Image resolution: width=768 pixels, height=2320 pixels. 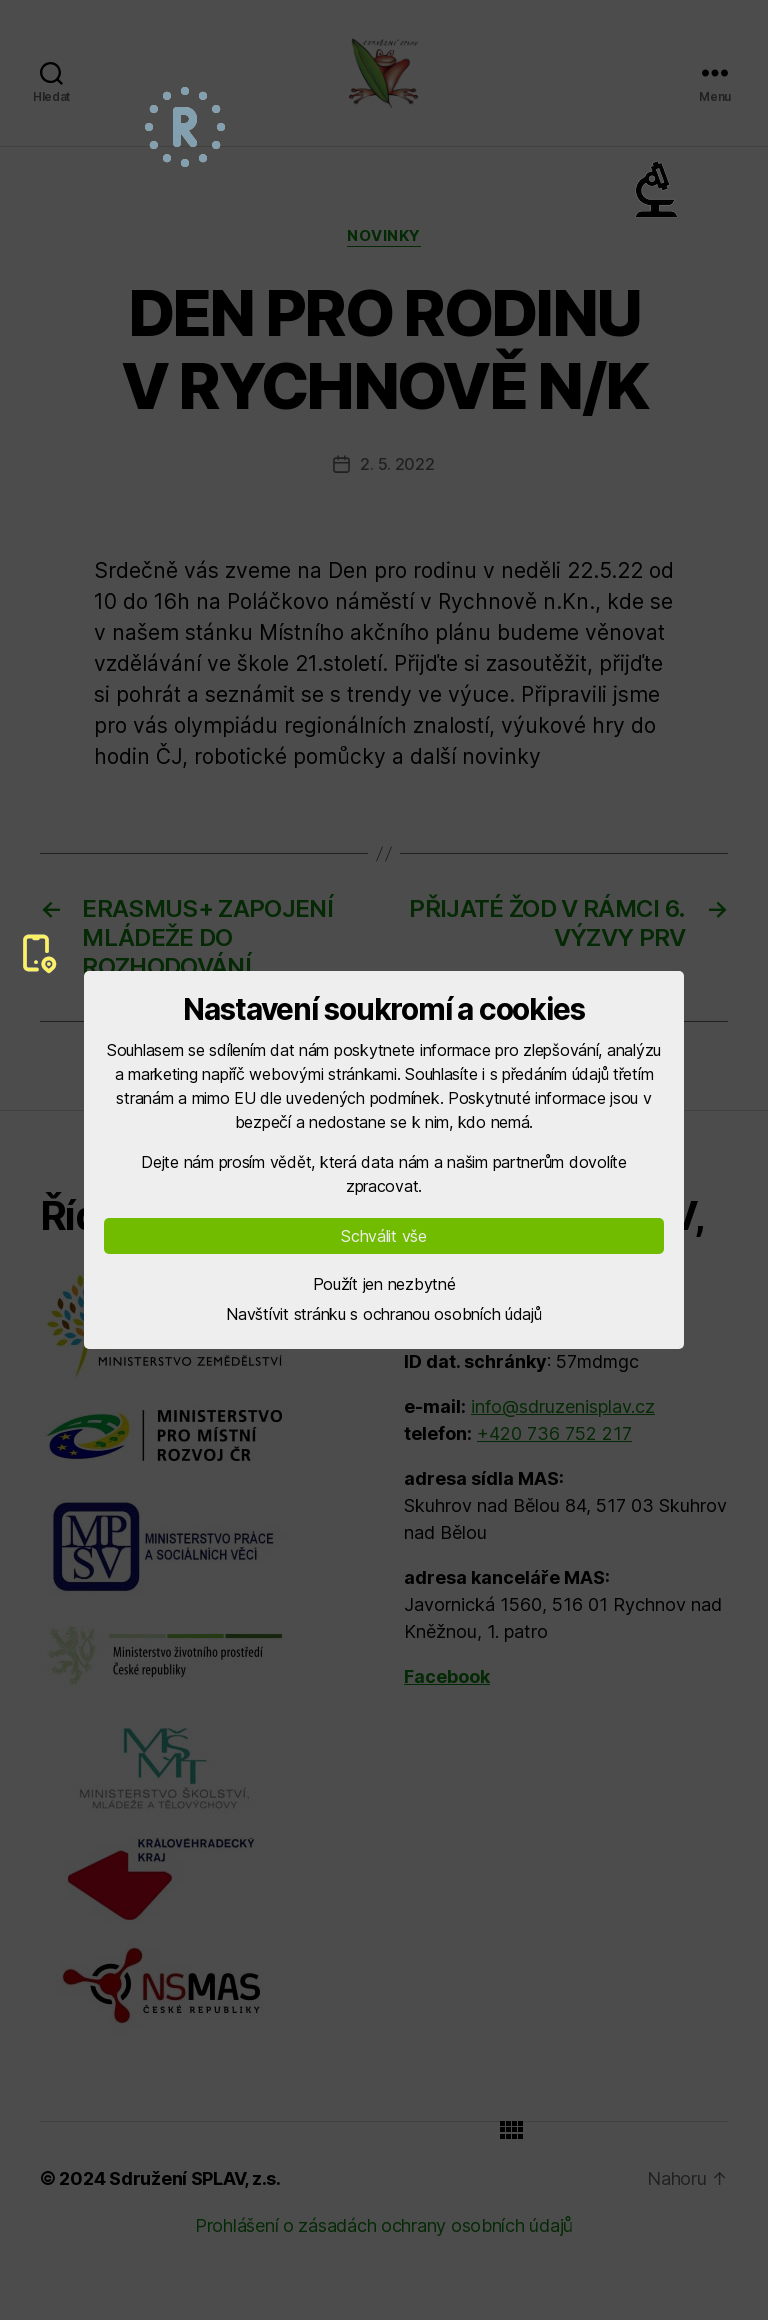 I want to click on switch to comfortable grid view, so click(x=511, y=2130).